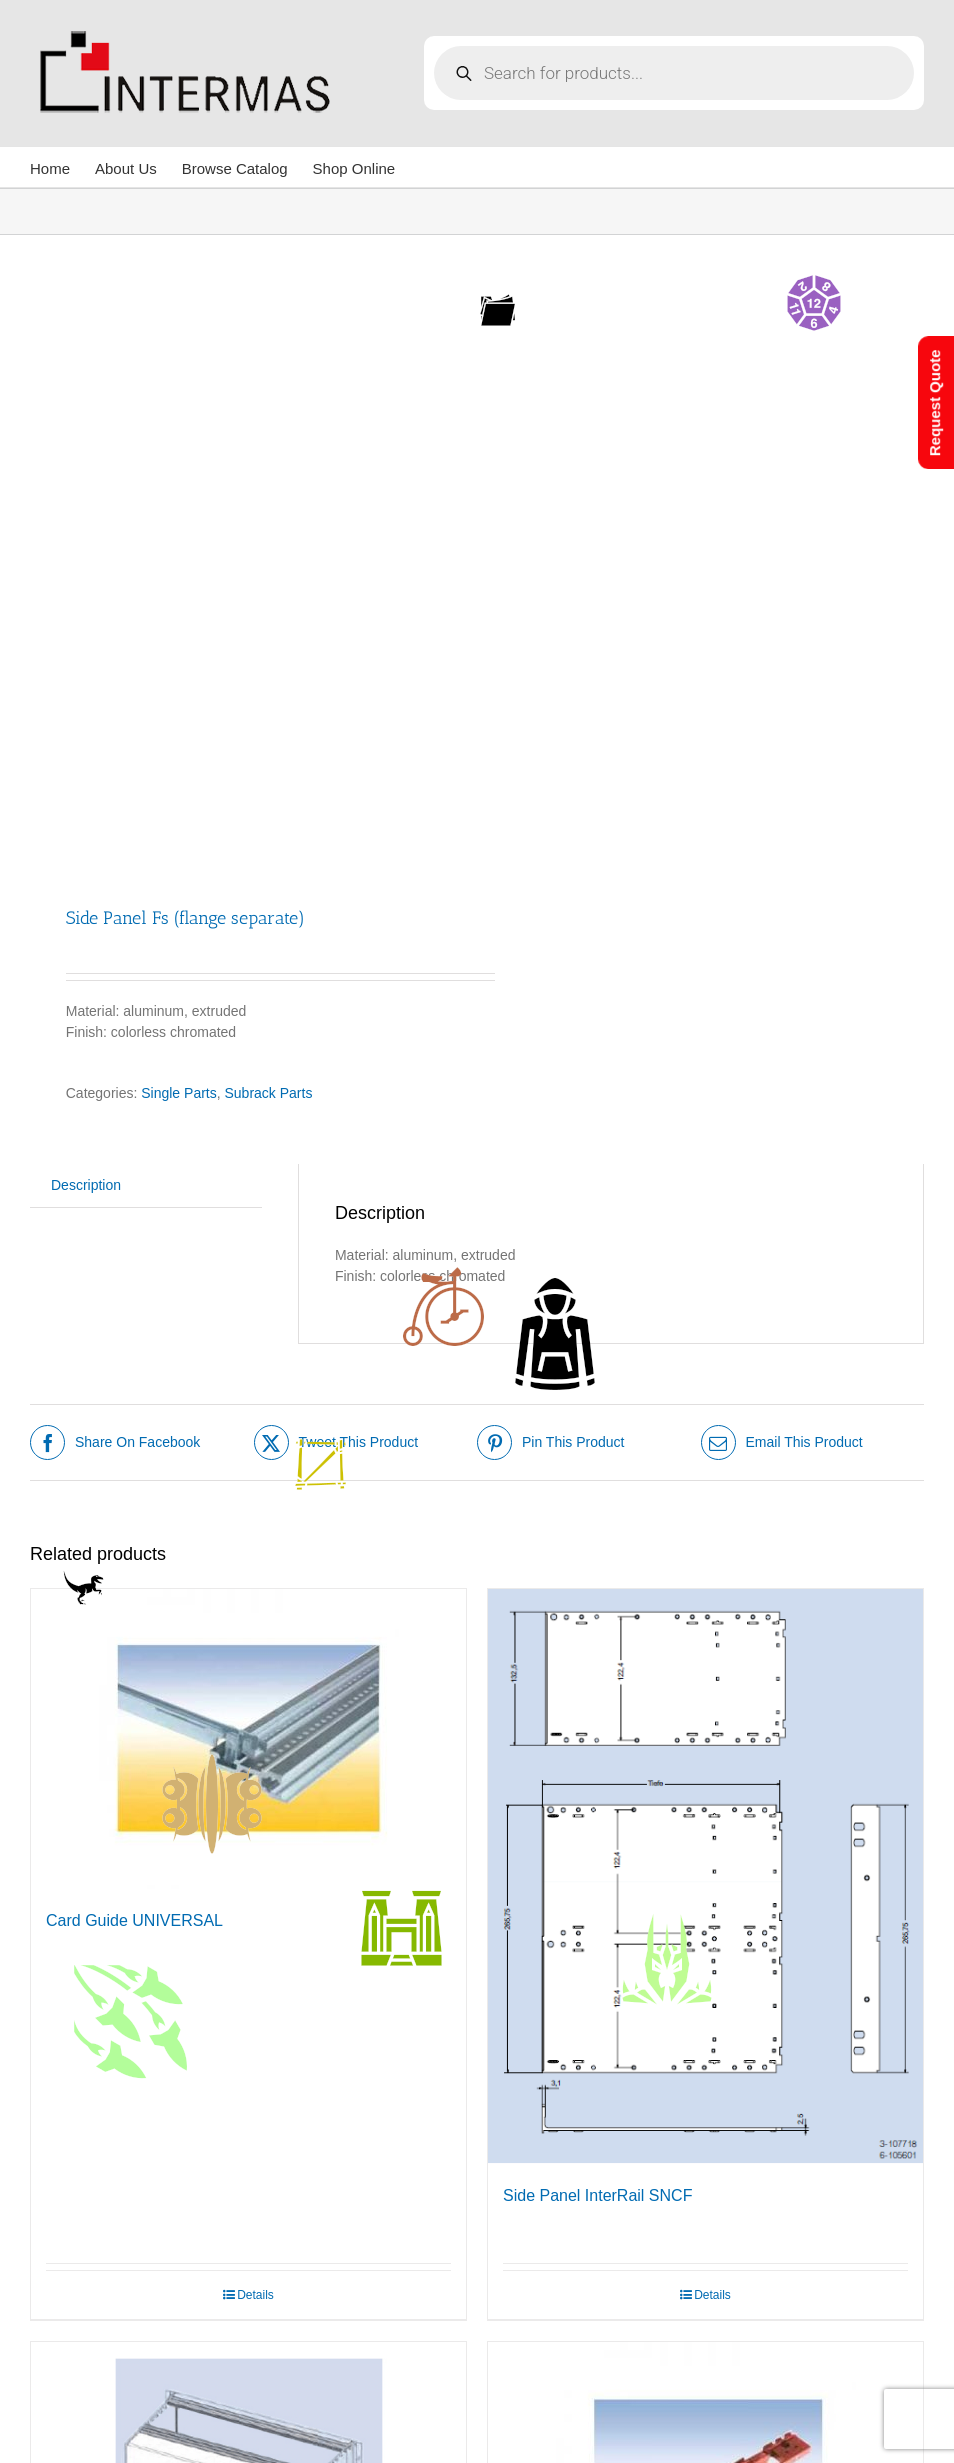 This screenshot has width=954, height=2463. Describe the element at coordinates (401, 1925) in the screenshot. I see `access ancient egypt themed content or levels` at that location.